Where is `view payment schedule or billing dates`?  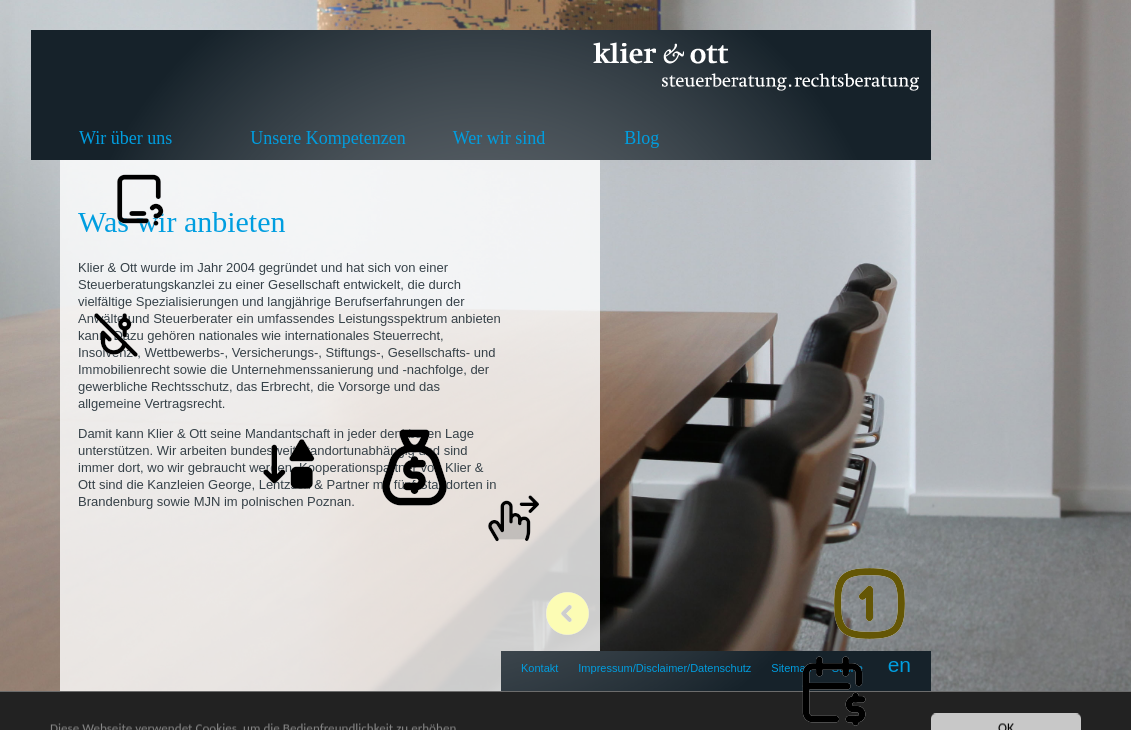
view payment schedule or billing dates is located at coordinates (832, 689).